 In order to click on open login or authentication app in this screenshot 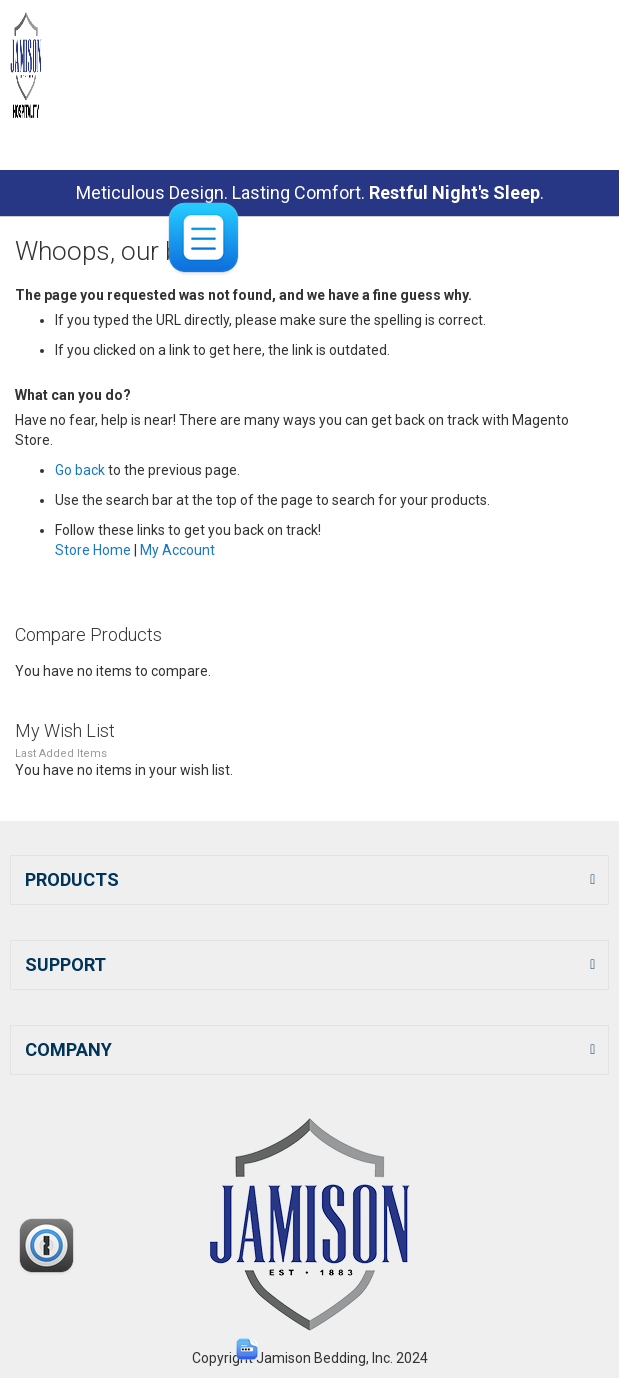, I will do `click(247, 1349)`.